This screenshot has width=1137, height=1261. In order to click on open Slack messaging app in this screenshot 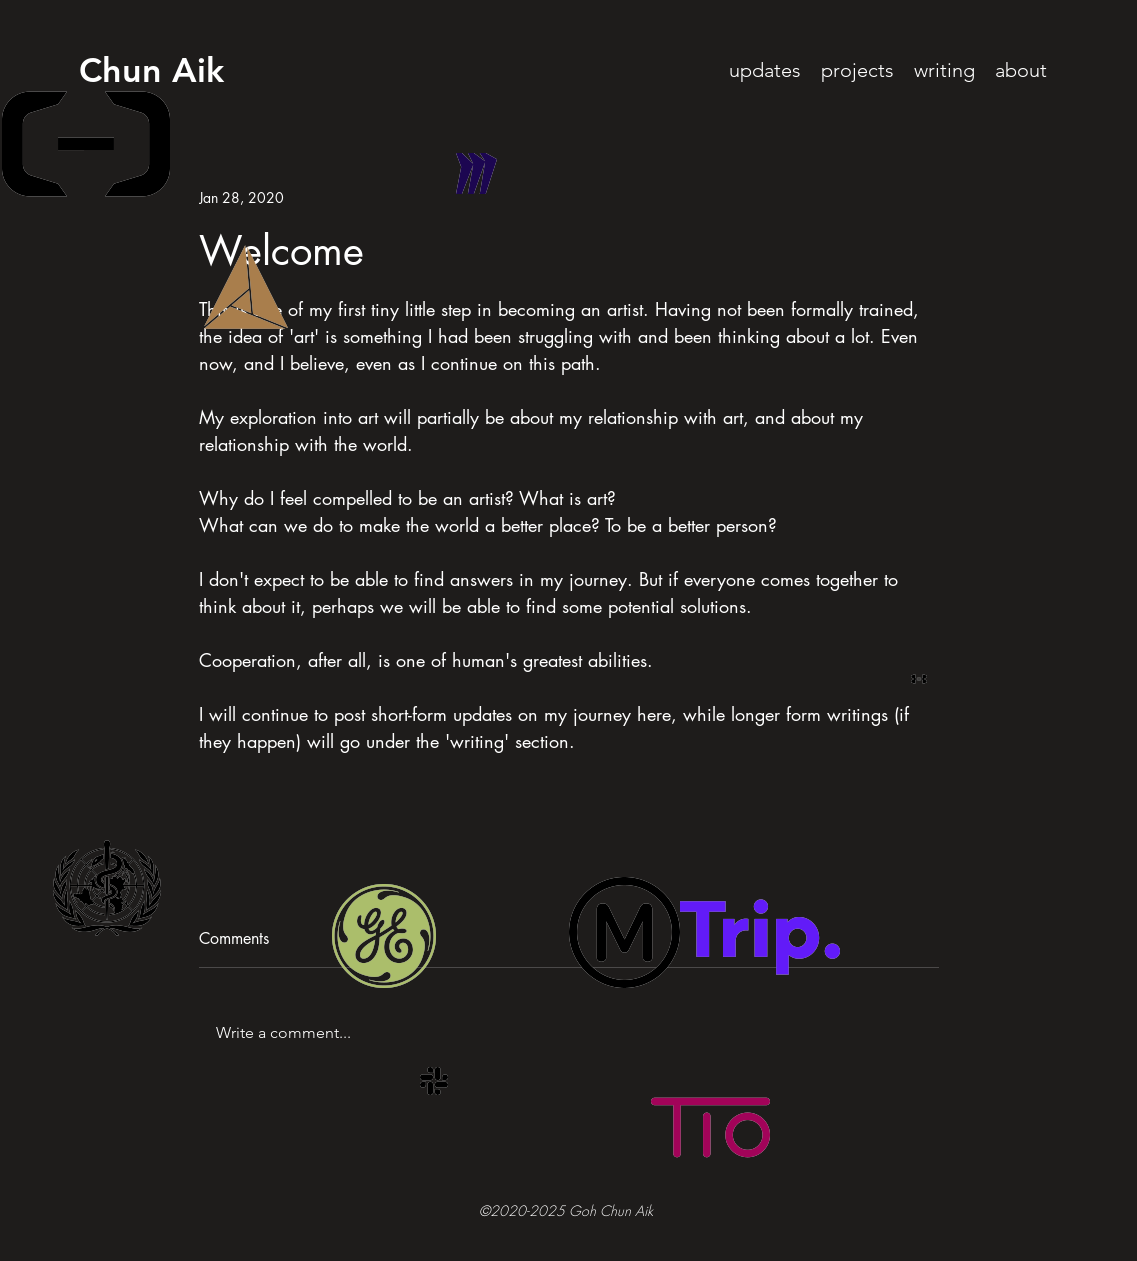, I will do `click(434, 1081)`.